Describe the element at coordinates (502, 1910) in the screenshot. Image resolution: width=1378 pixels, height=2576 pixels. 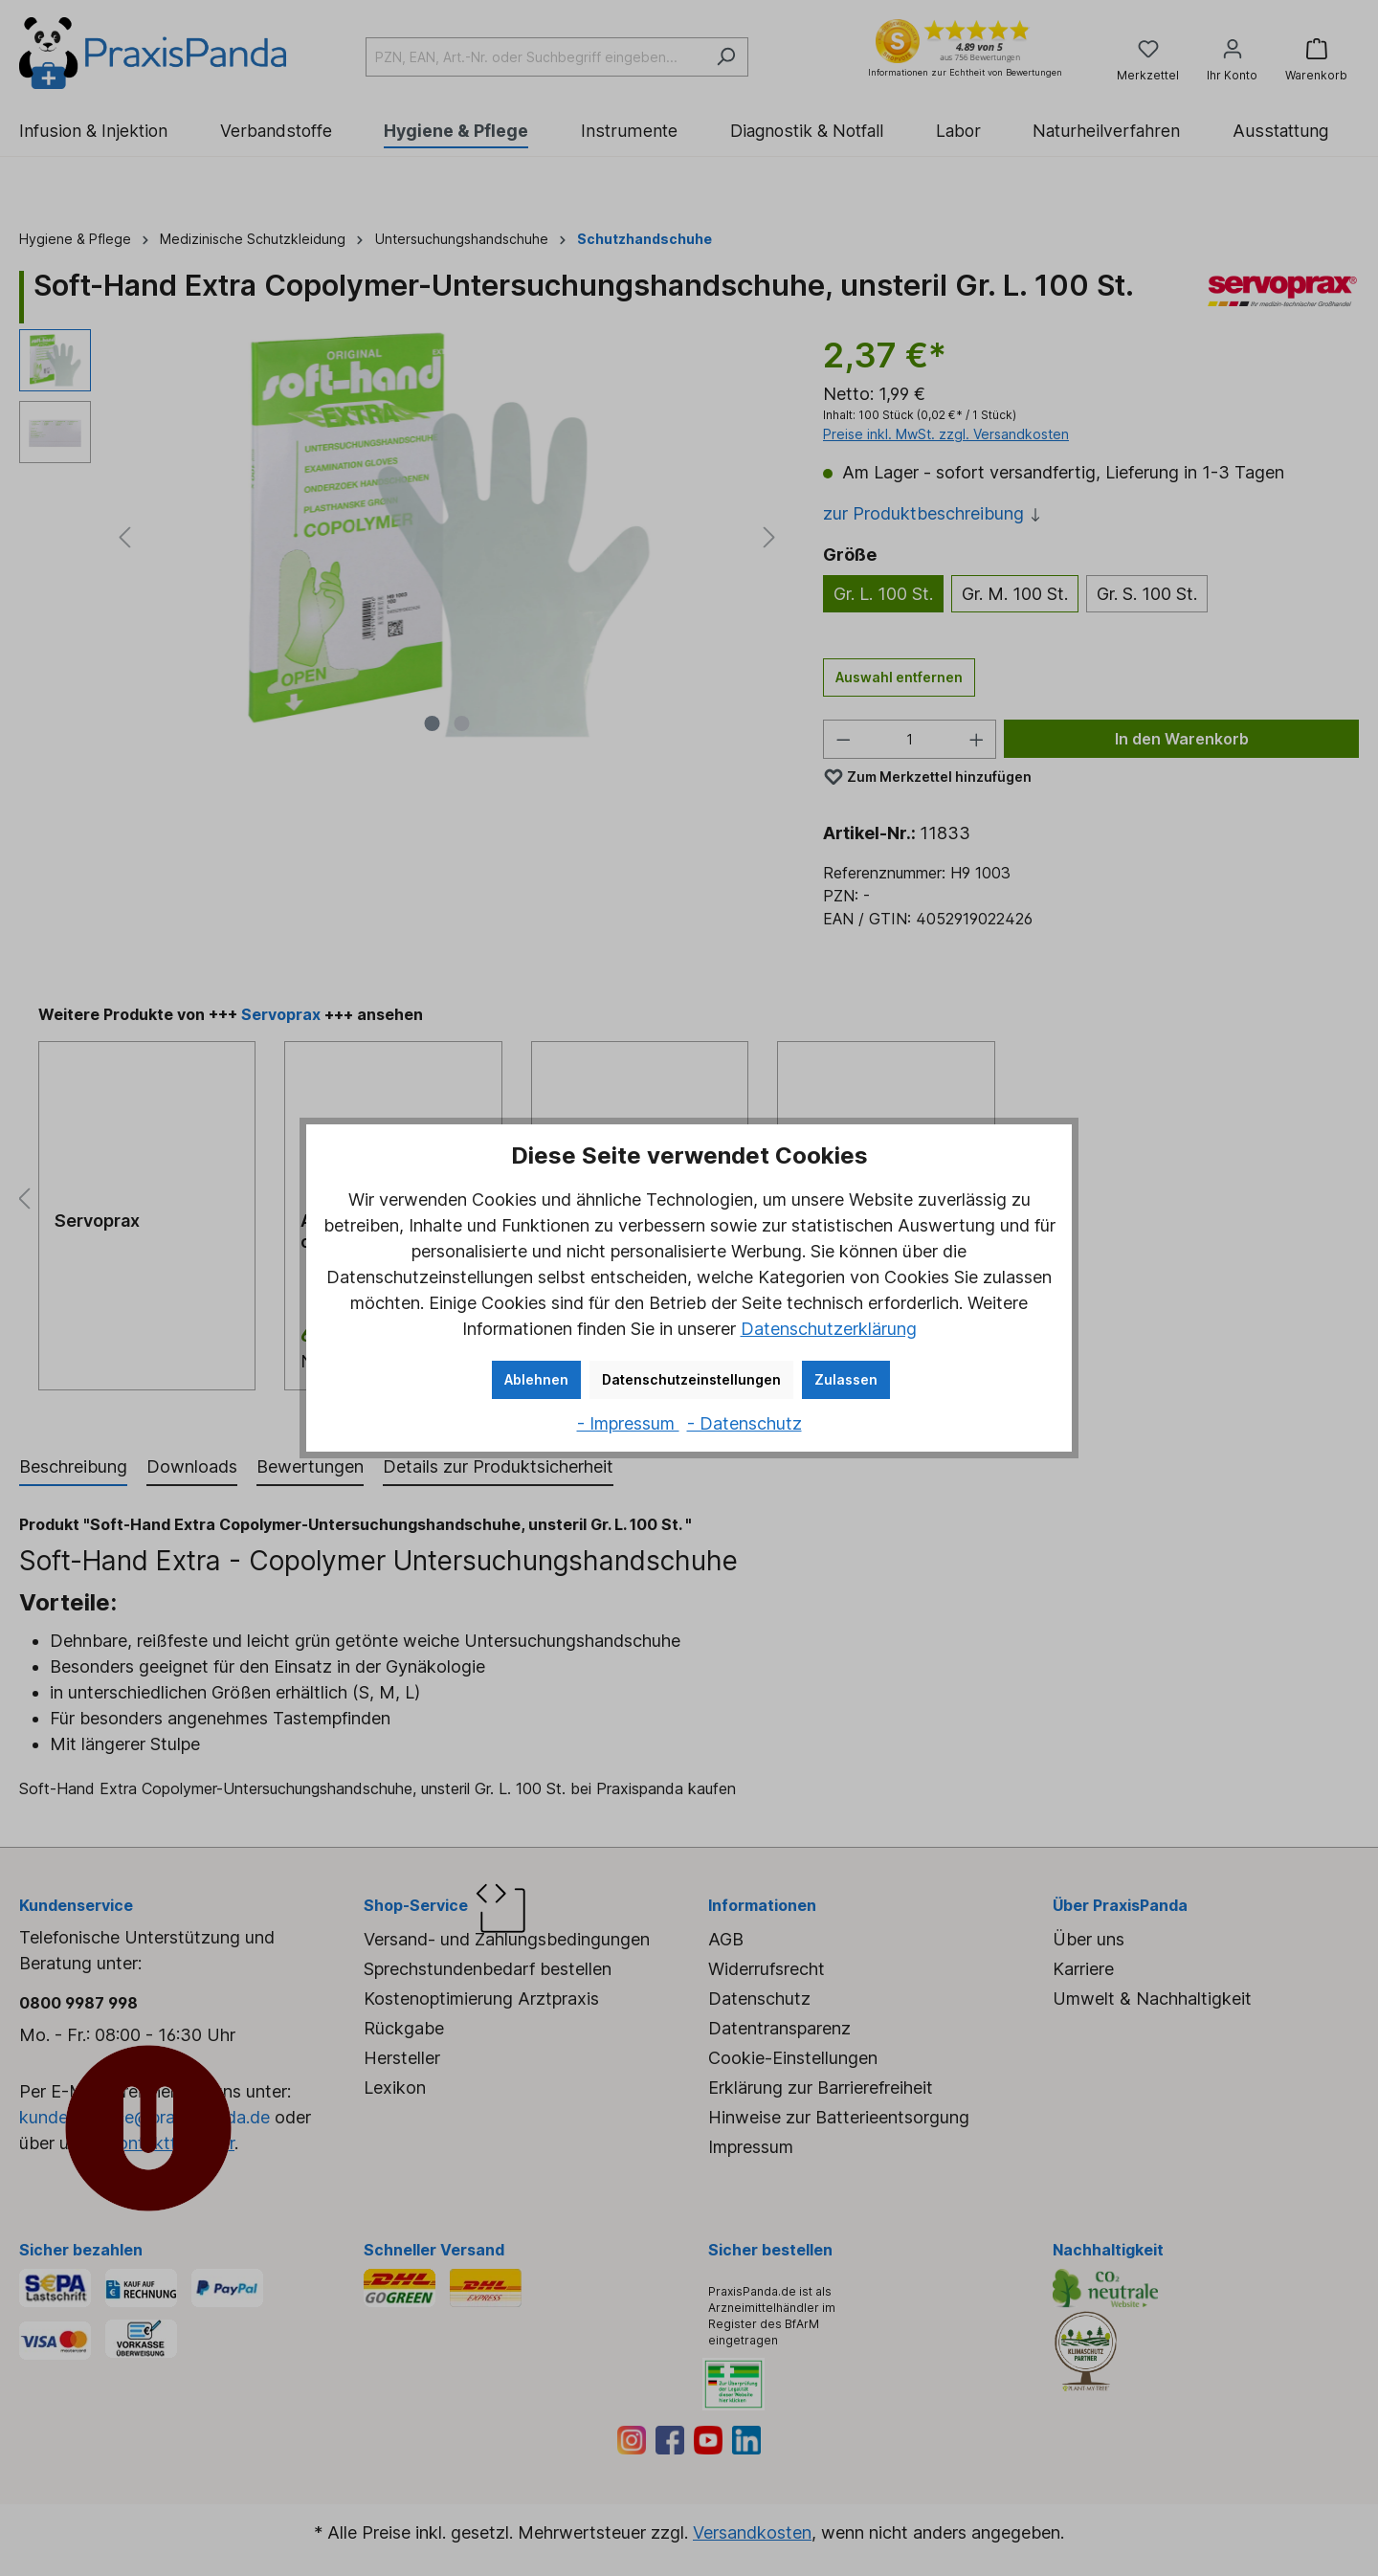
I see `insert a code block or snippet` at that location.